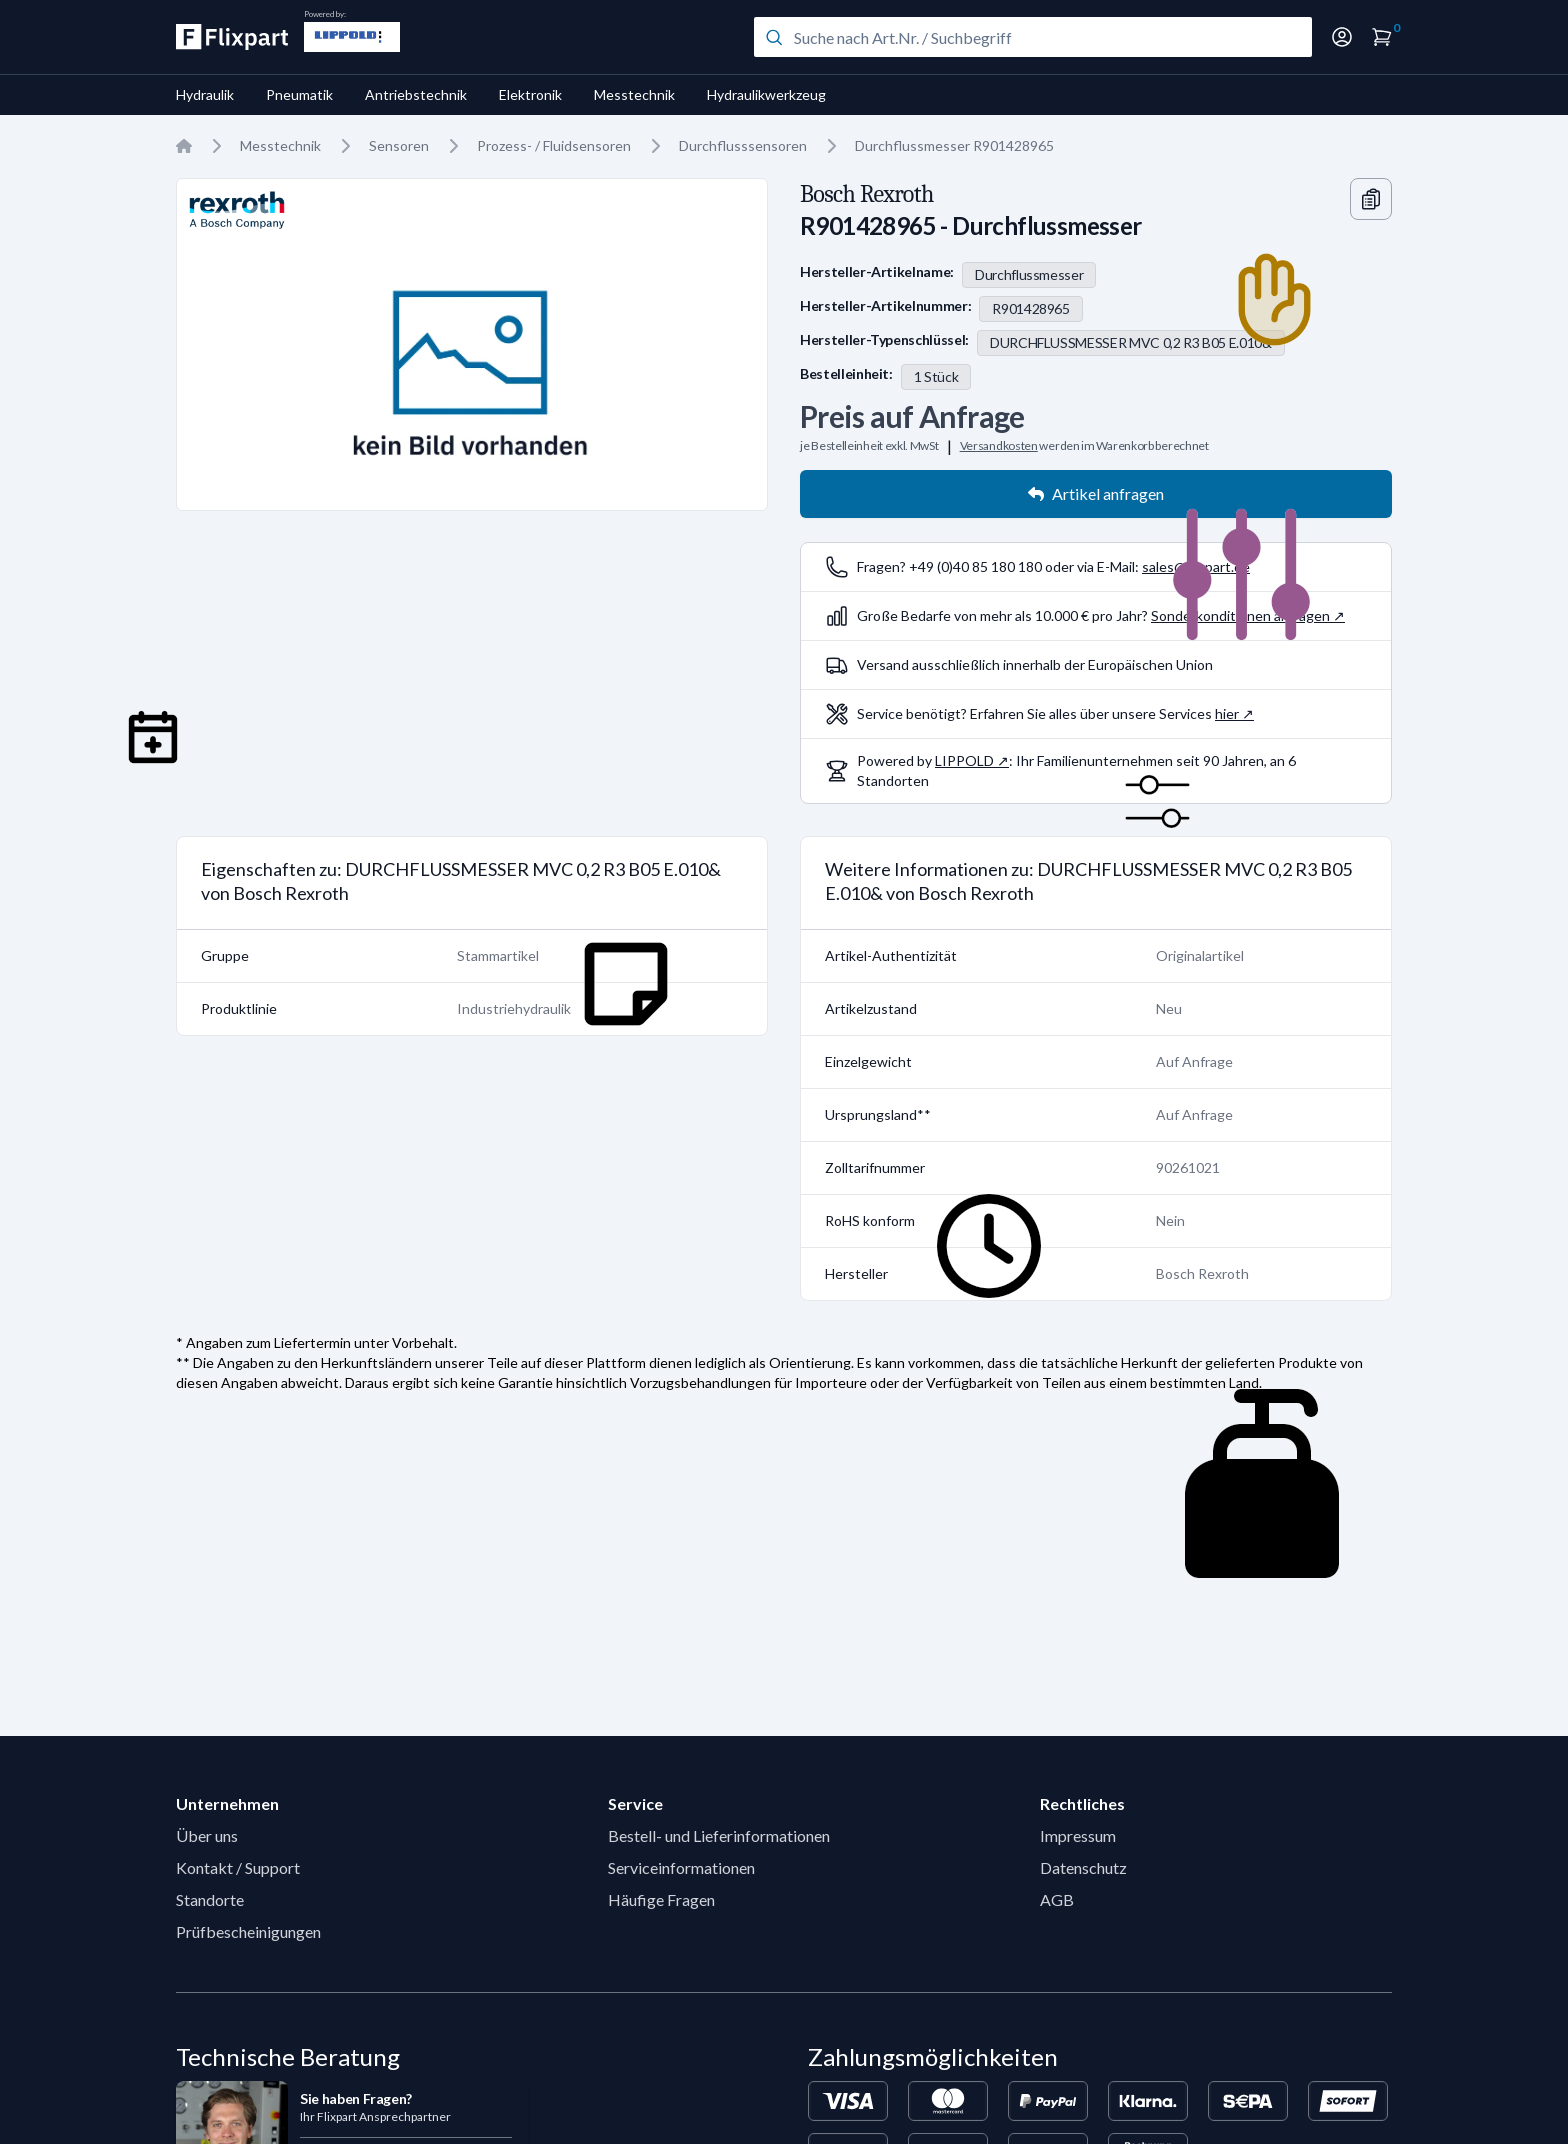  What do you see at coordinates (1274, 299) in the screenshot?
I see `stop or pause an action` at bounding box center [1274, 299].